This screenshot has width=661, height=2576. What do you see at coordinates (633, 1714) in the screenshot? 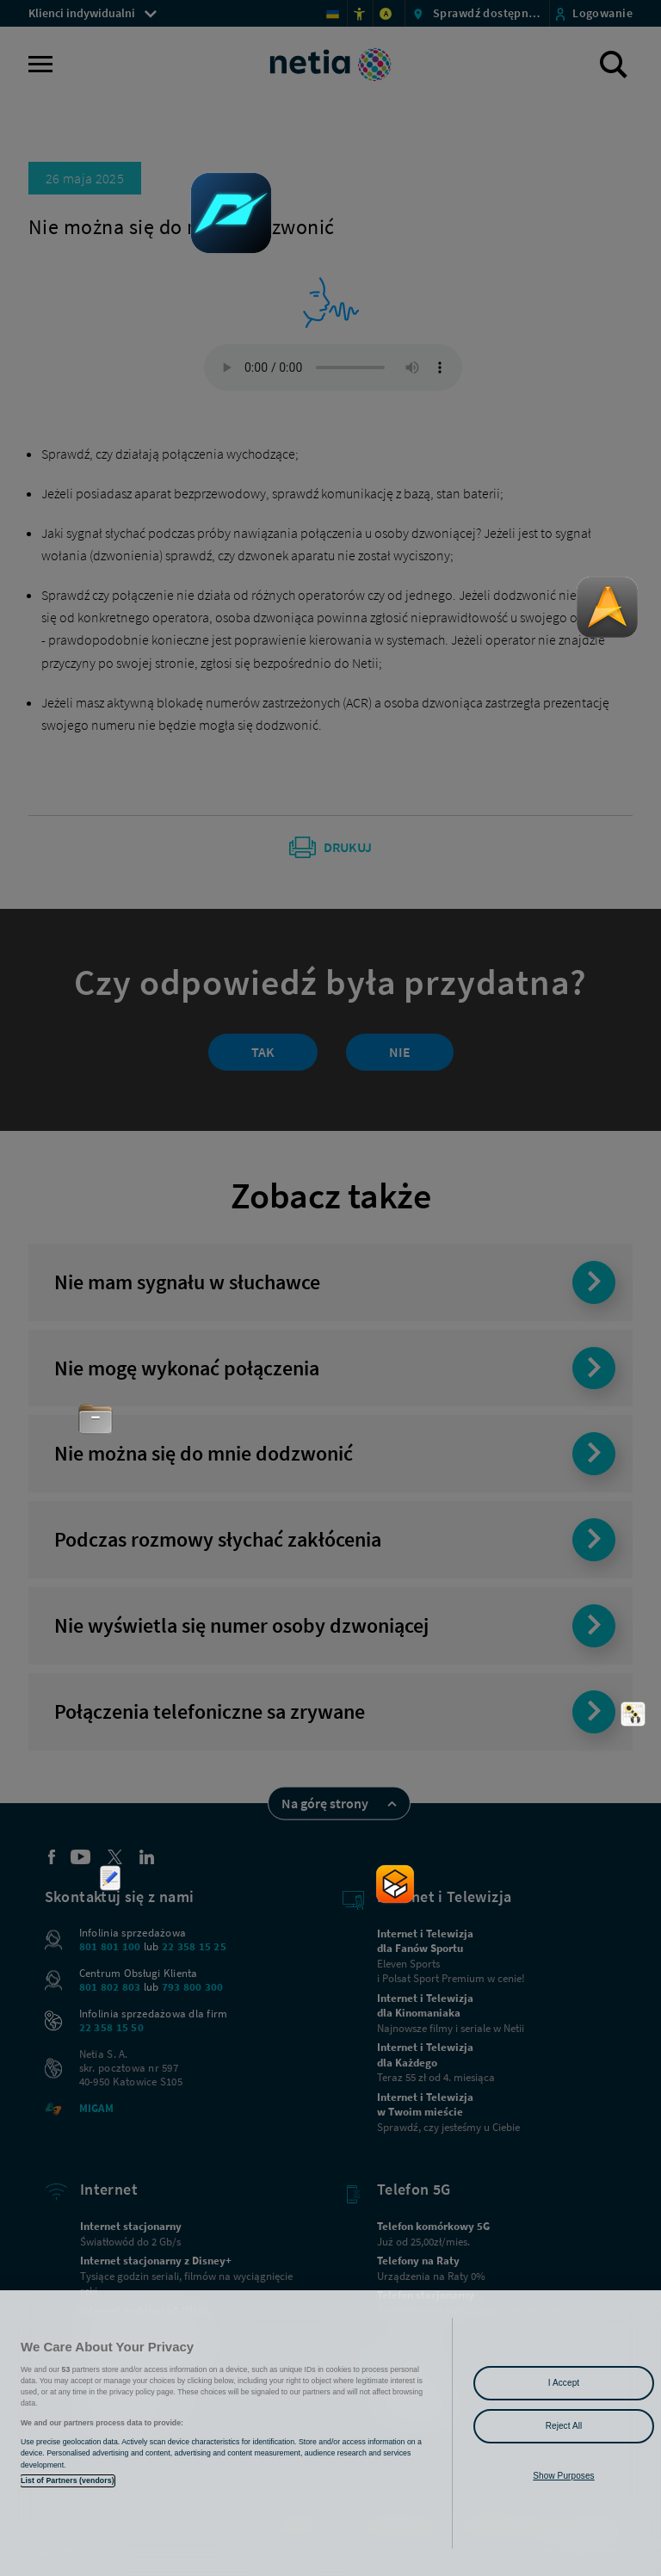
I see `open gnome builder development environment` at bounding box center [633, 1714].